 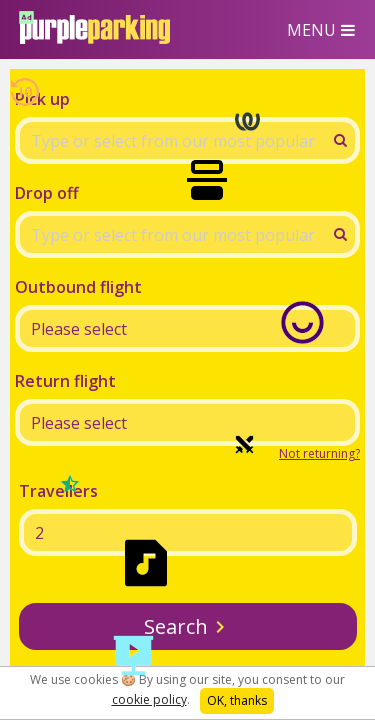 I want to click on open an audio or music file, so click(x=146, y=563).